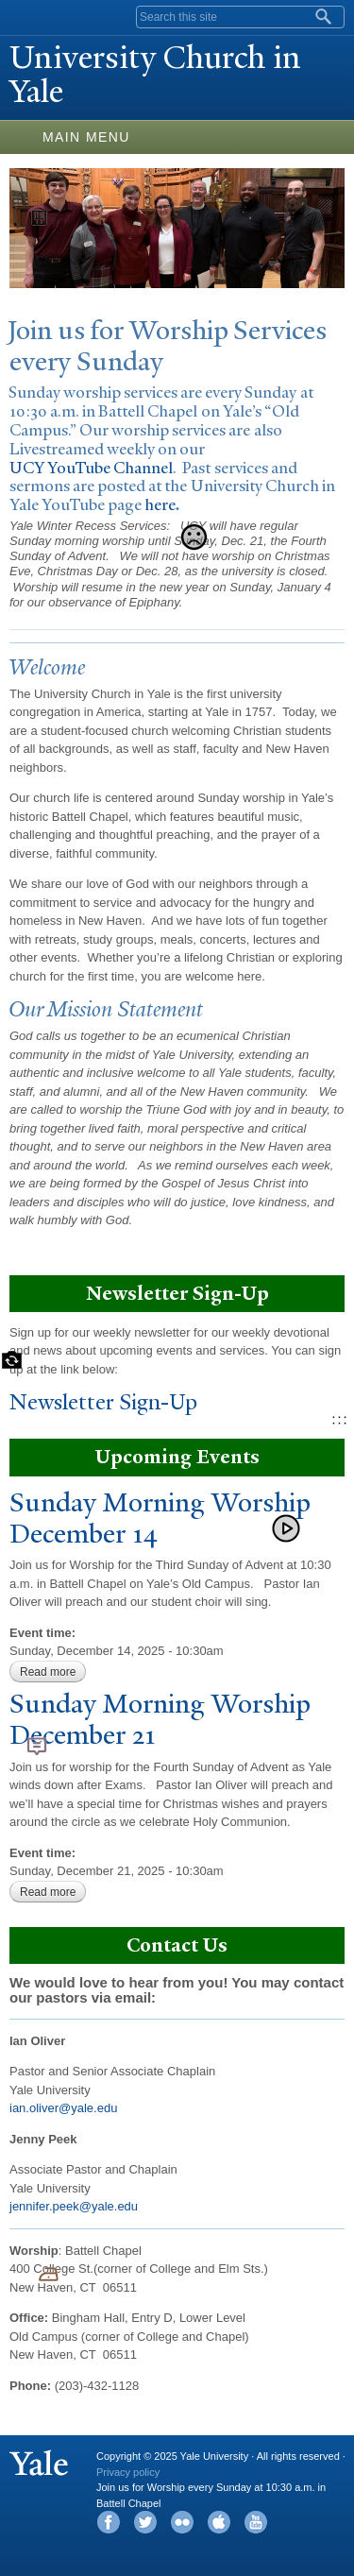 This screenshot has height=2576, width=354. Describe the element at coordinates (48, 2274) in the screenshot. I see `iron clothing or fabric care` at that location.